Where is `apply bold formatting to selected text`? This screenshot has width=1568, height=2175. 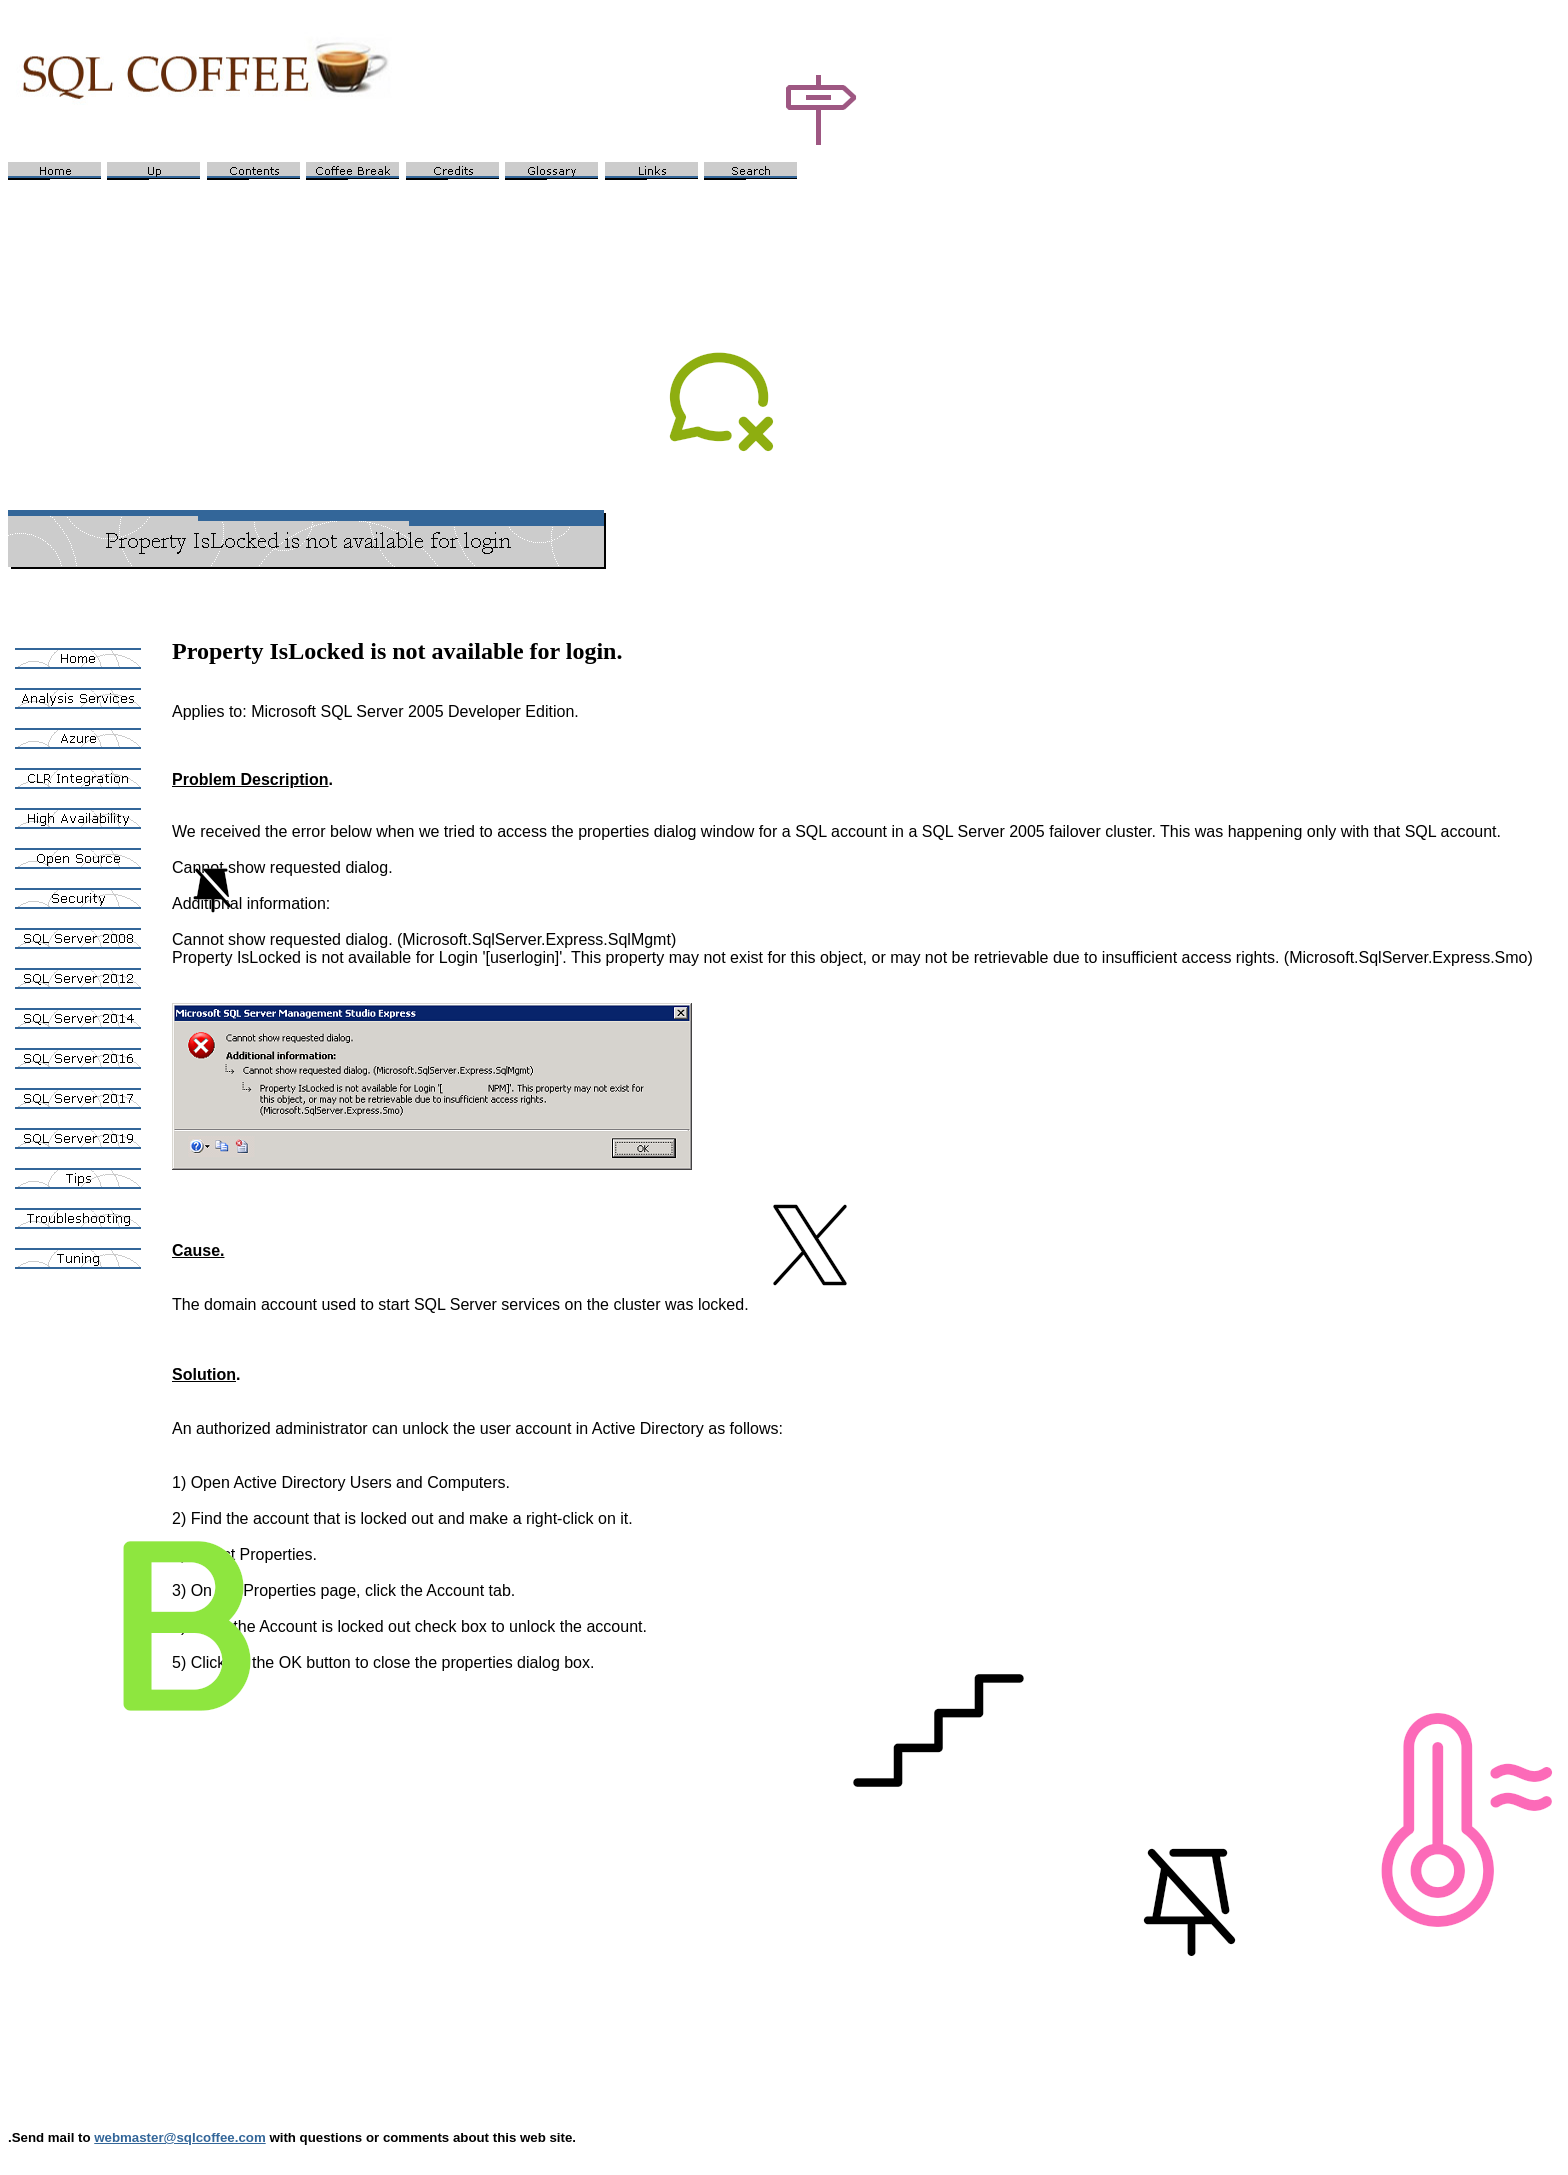 apply bold formatting to selected text is located at coordinates (187, 1626).